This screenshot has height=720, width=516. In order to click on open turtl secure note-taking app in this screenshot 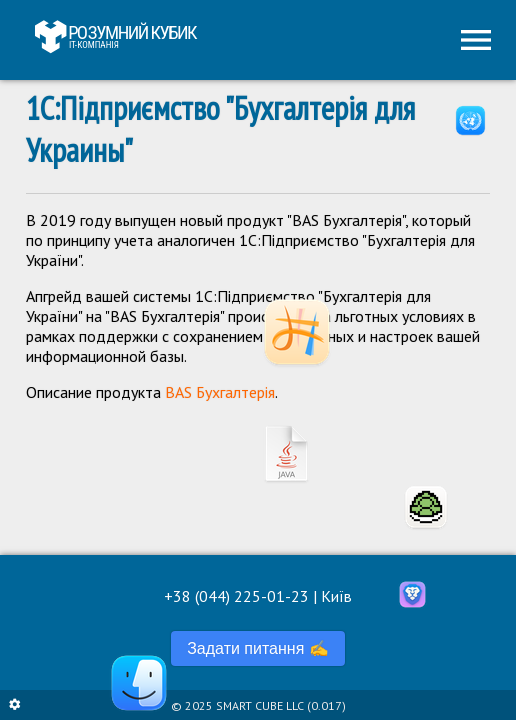, I will do `click(426, 507)`.